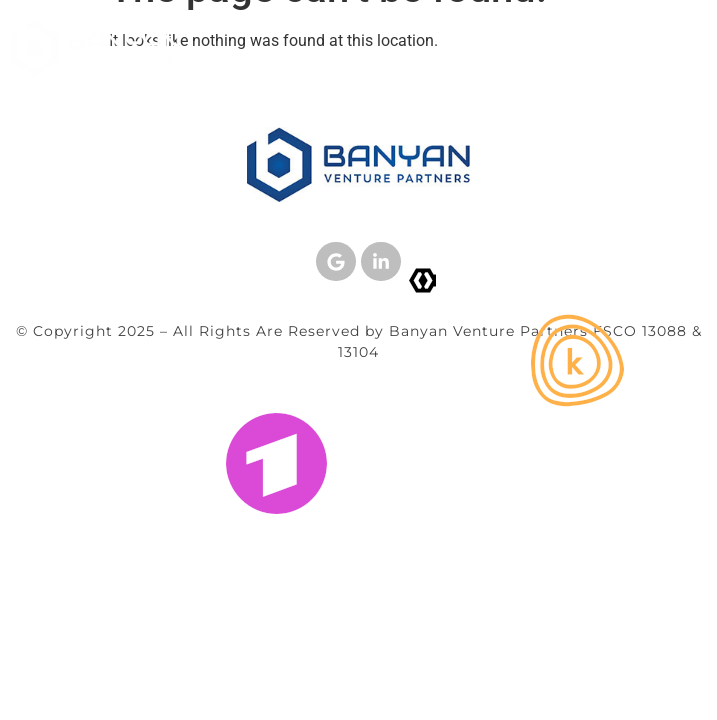 The width and height of the screenshot is (717, 720). Describe the element at coordinates (422, 280) in the screenshot. I see `keycloak identity and access management platform` at that location.